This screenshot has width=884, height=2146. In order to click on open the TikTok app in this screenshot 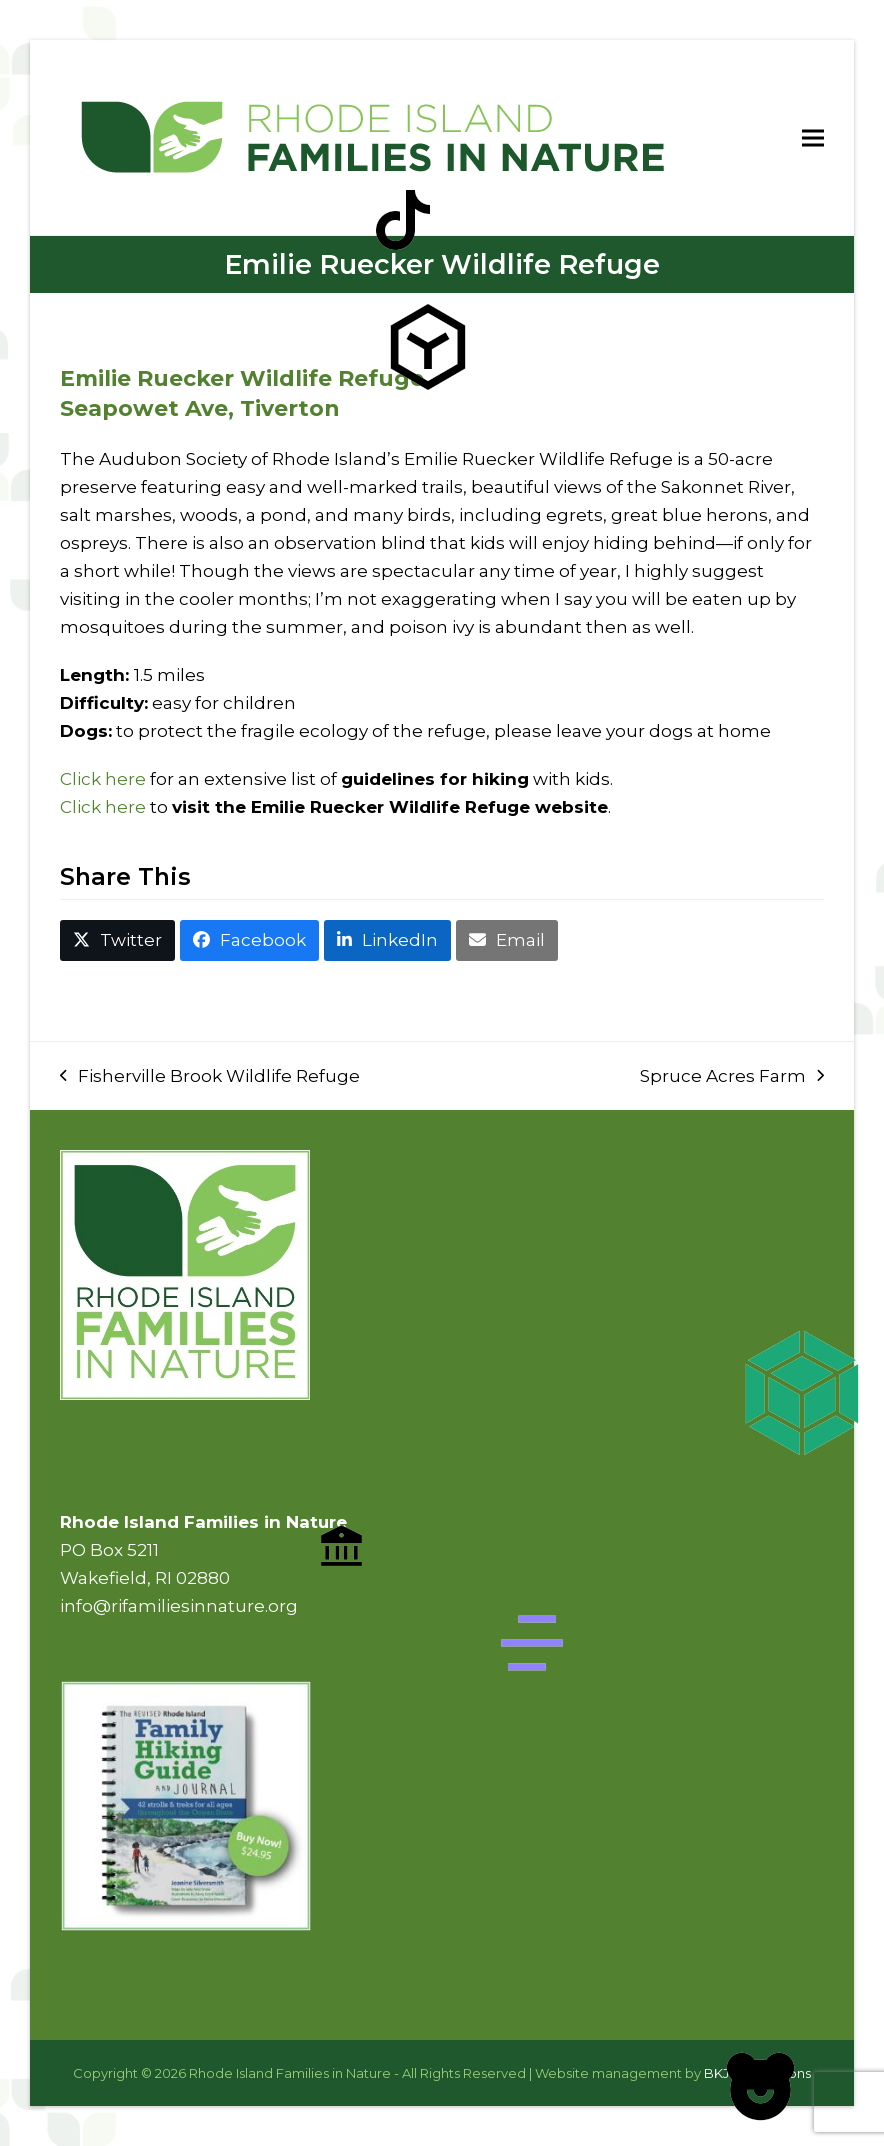, I will do `click(403, 220)`.